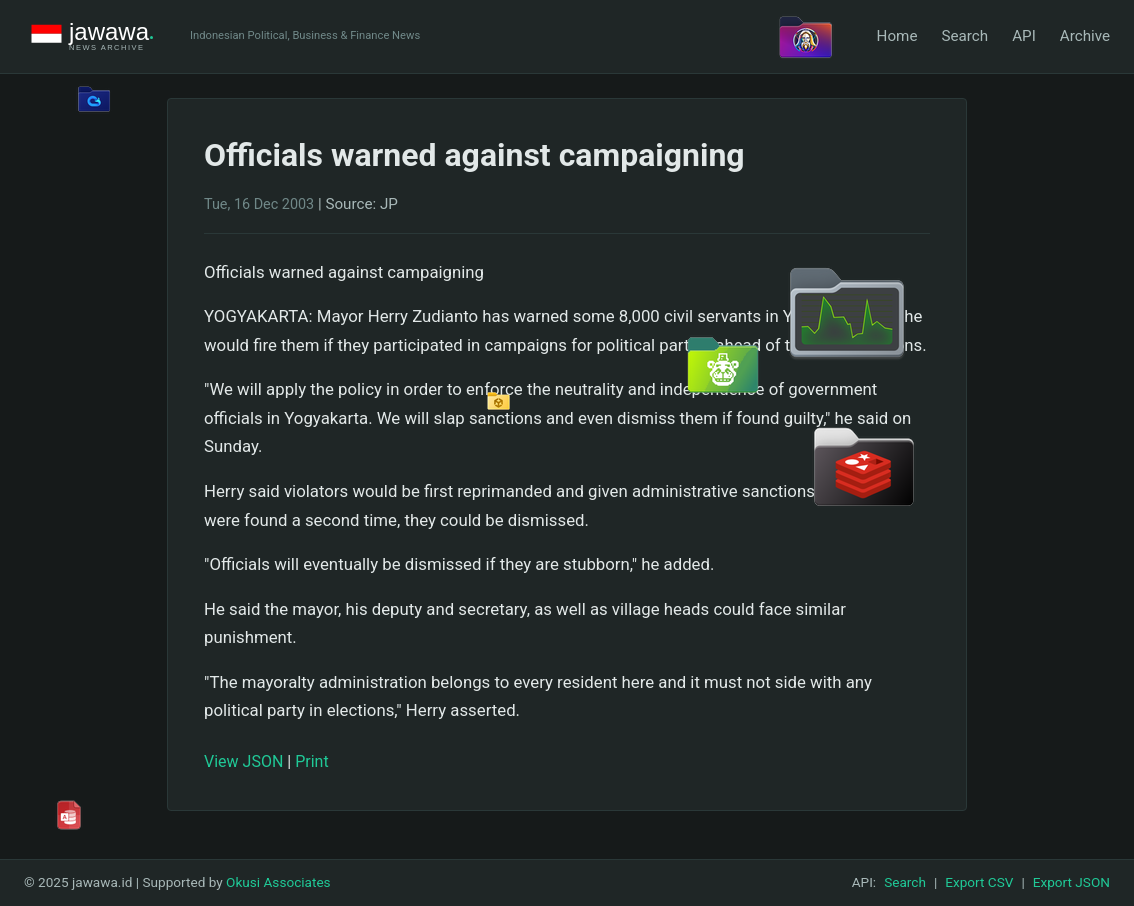  Describe the element at coordinates (863, 469) in the screenshot. I see `open redis database project folder` at that location.